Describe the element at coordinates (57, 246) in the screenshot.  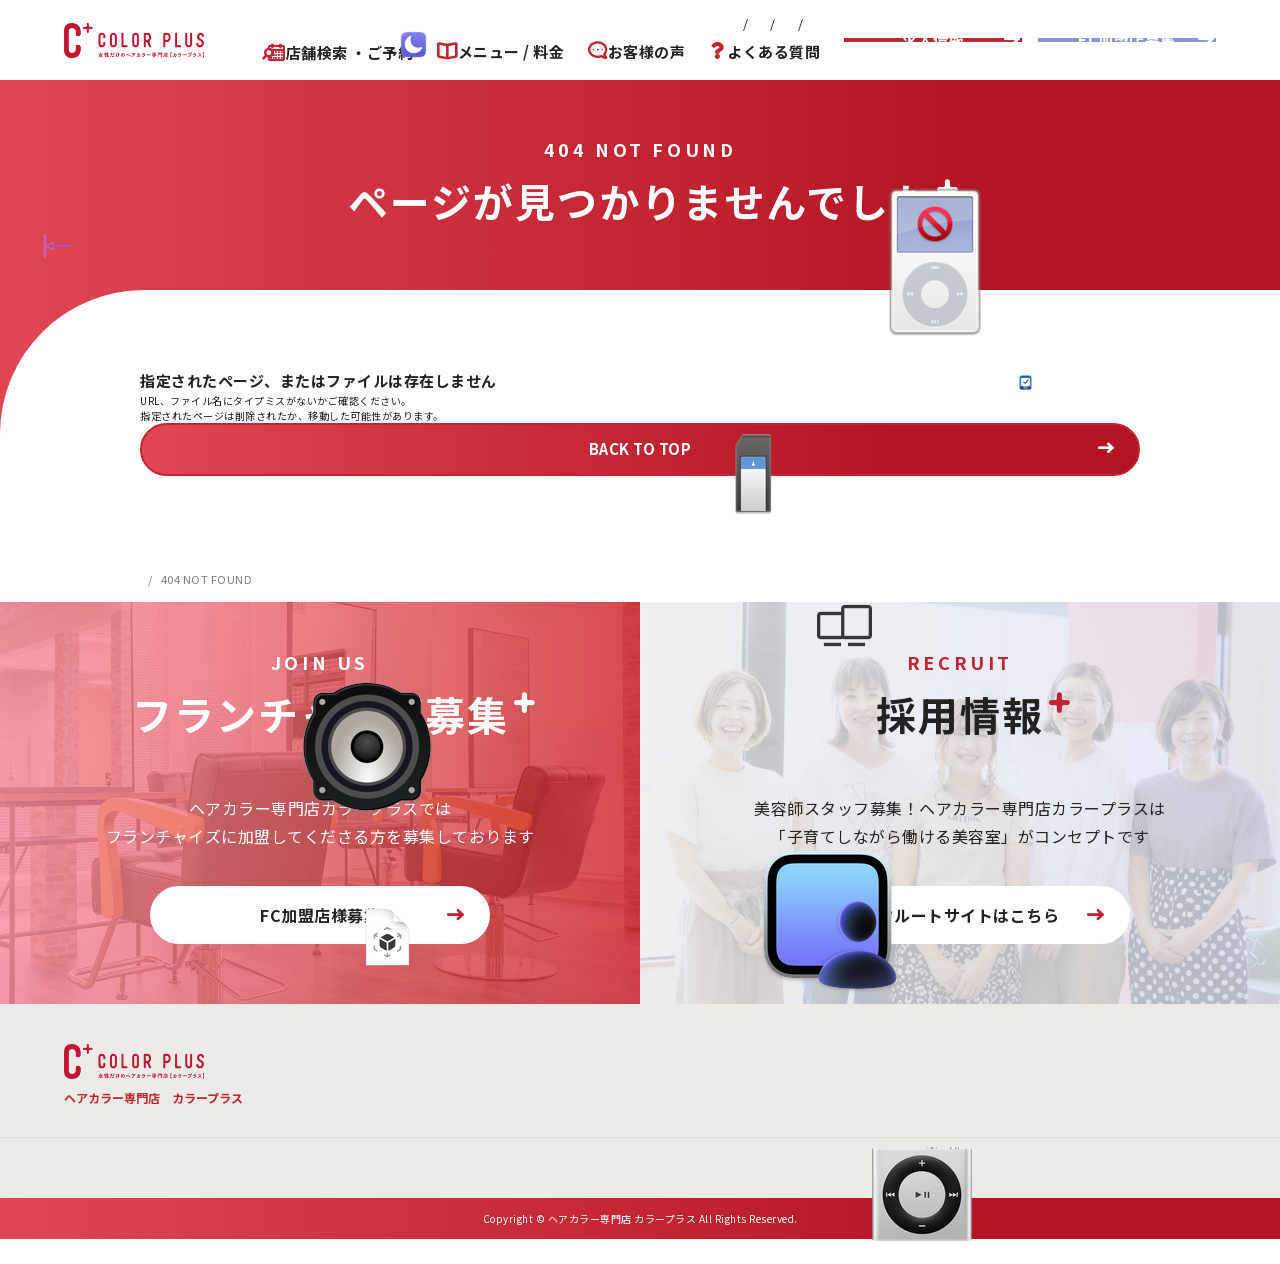
I see `go to the first item in a list or sequence` at that location.